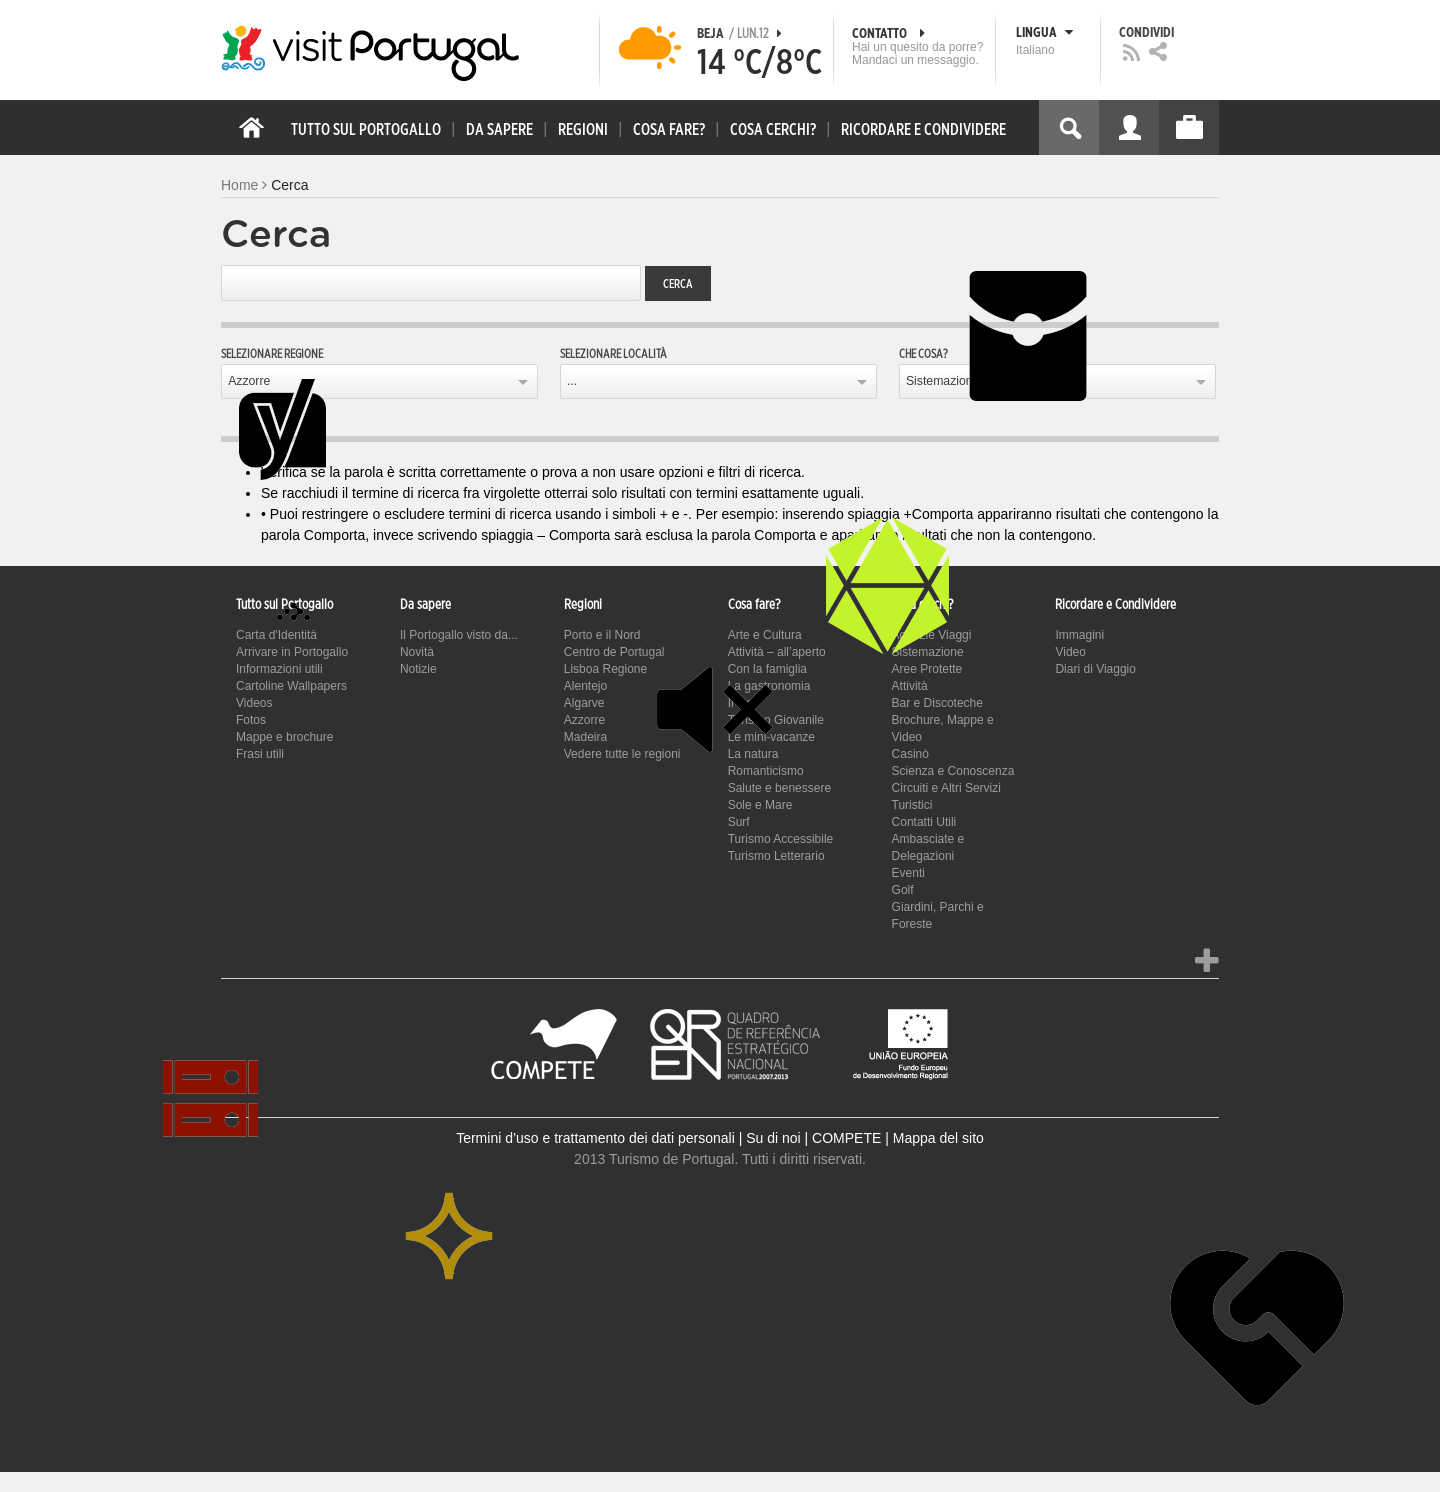  I want to click on clever cloud platform logo, so click(887, 585).